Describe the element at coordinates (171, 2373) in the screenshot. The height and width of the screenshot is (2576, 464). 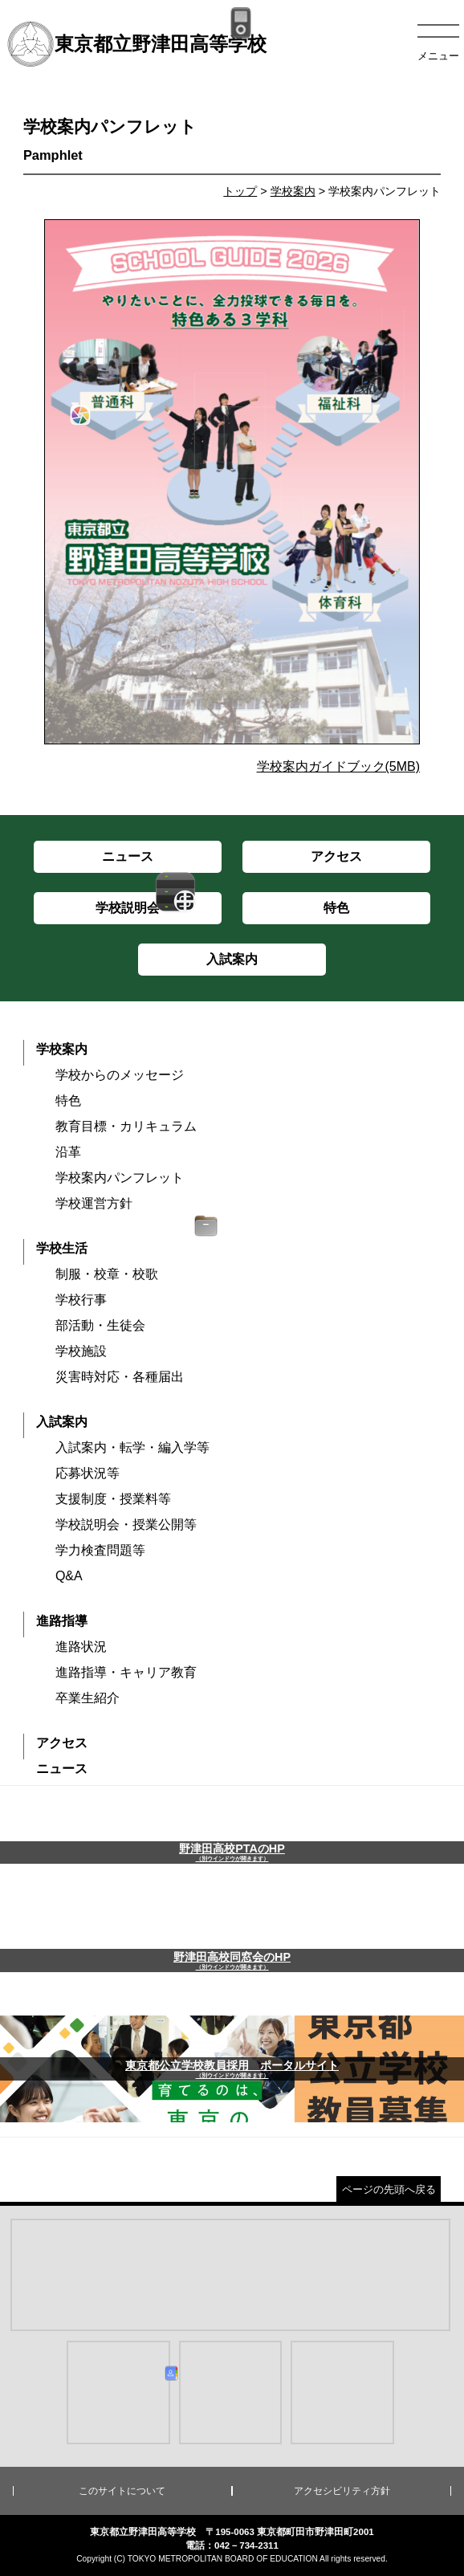
I see `open the contacts app` at that location.